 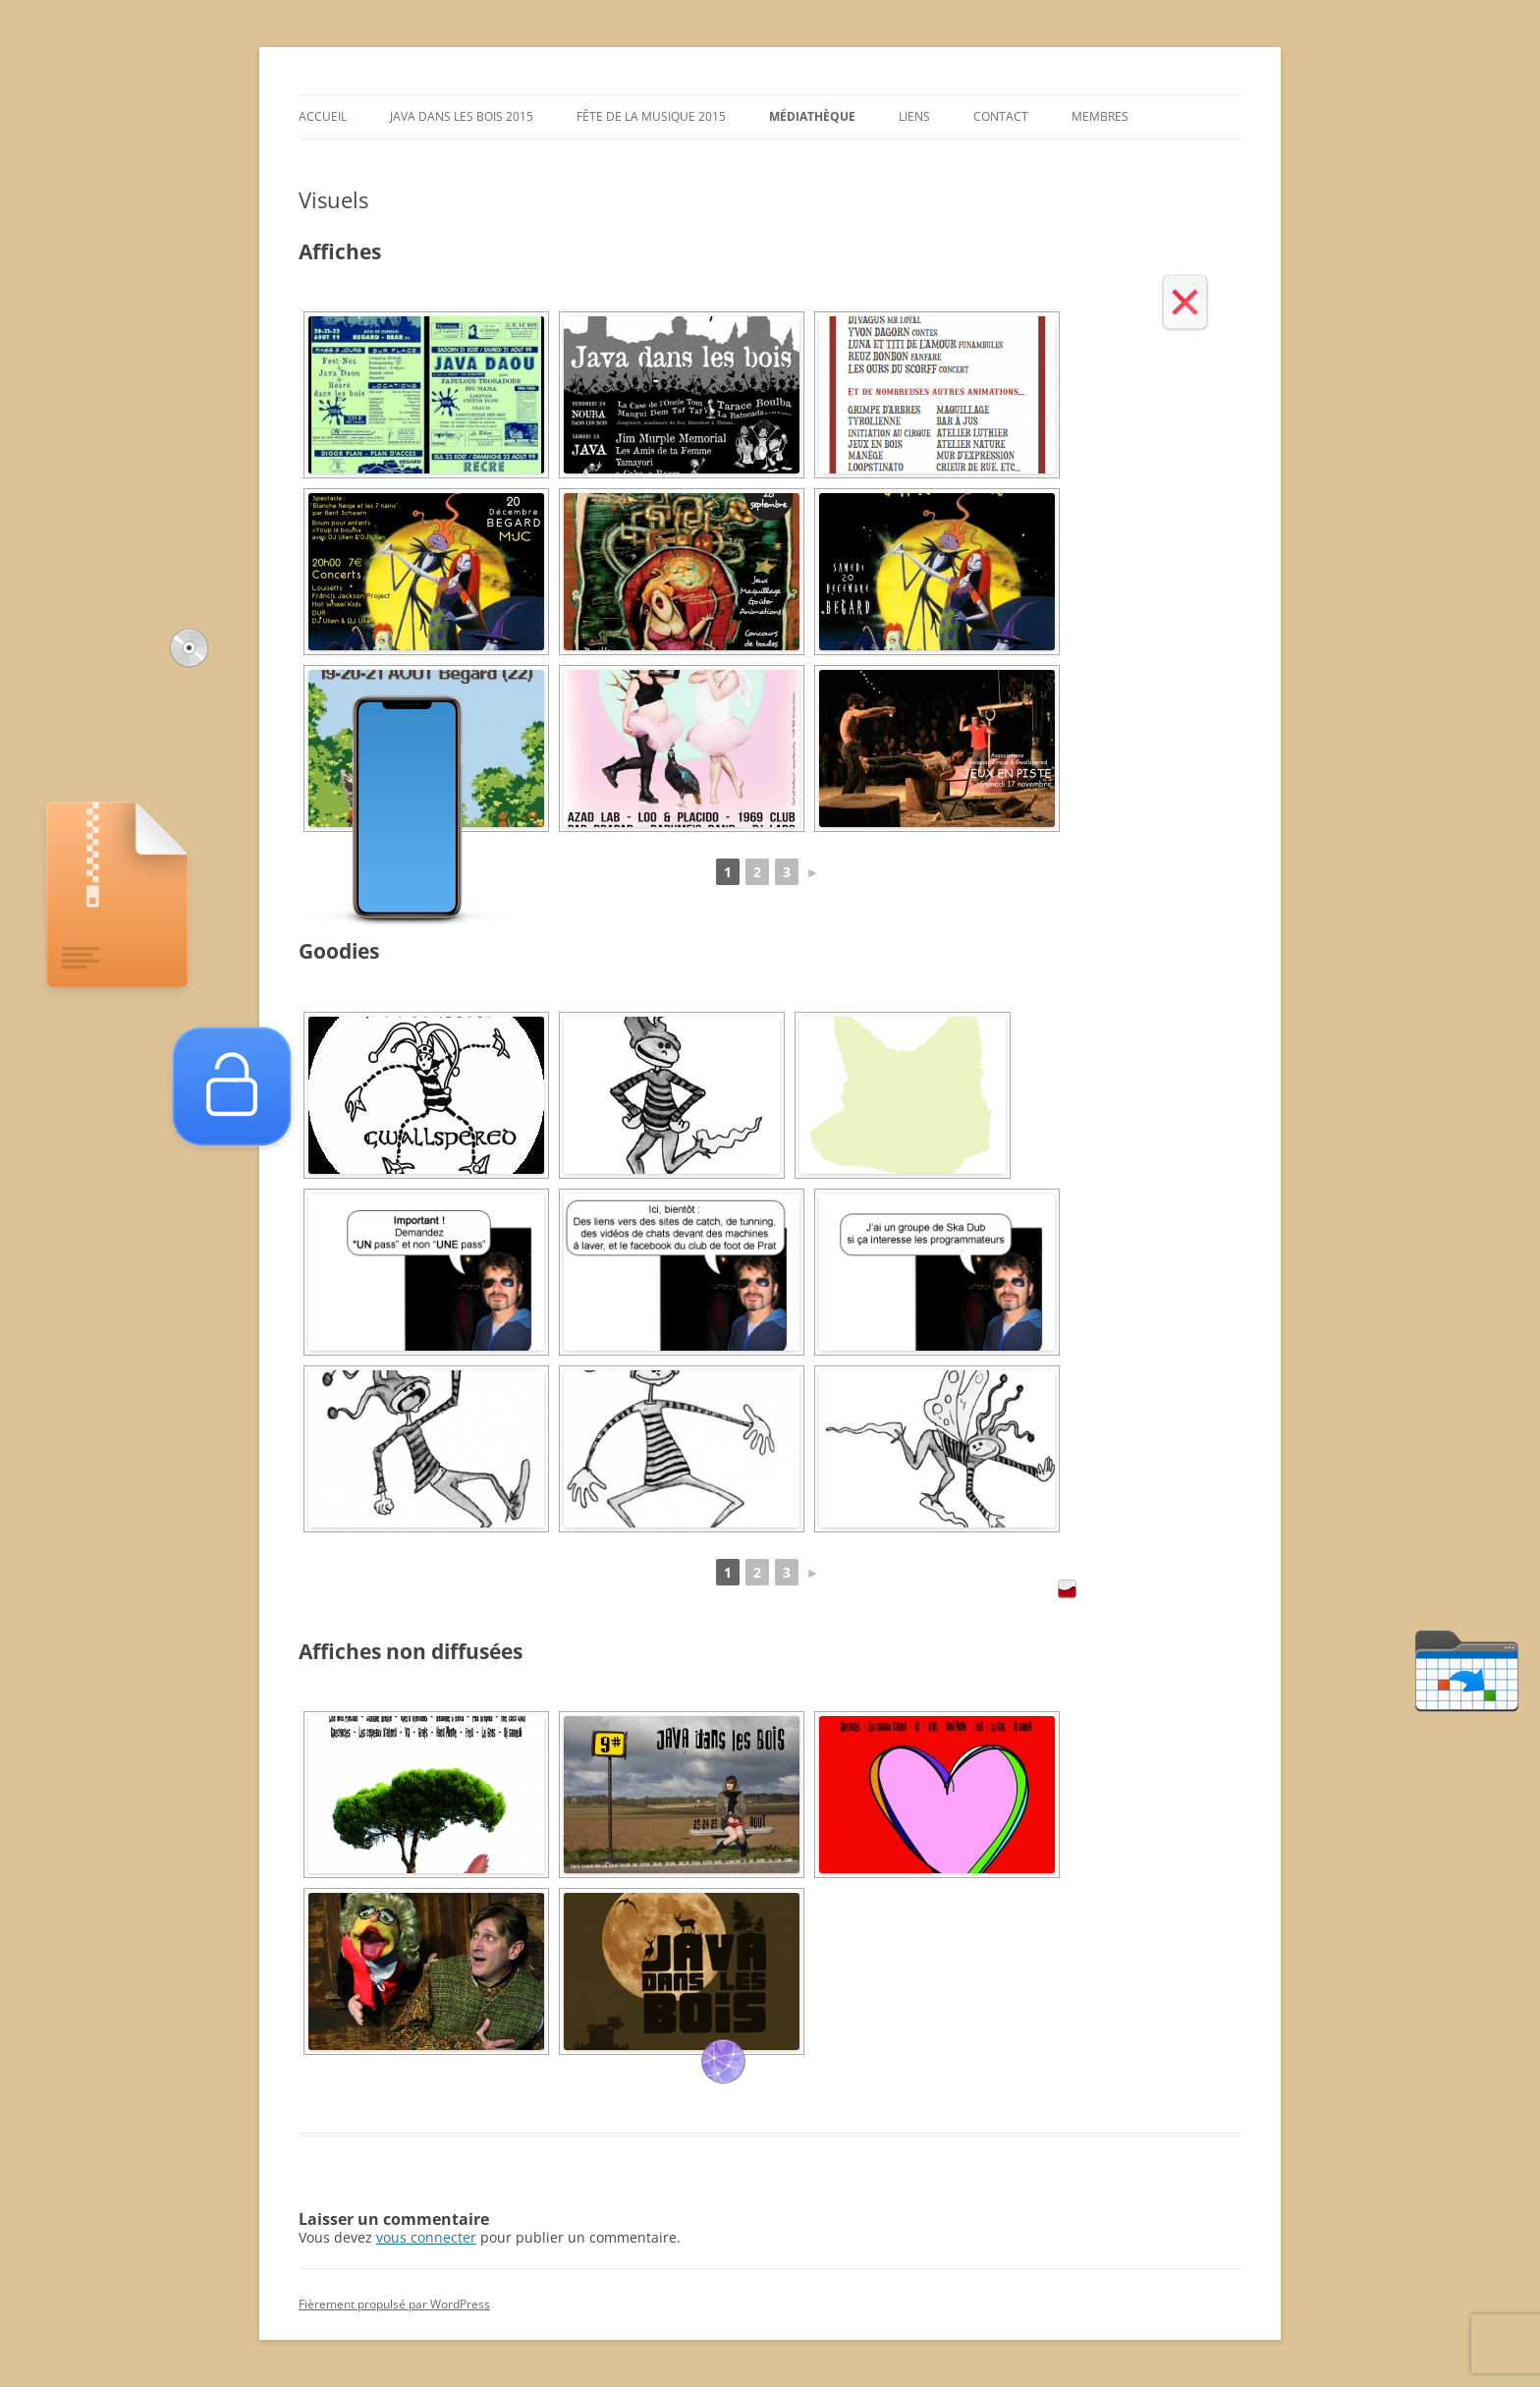 I want to click on open web browser or internet applications, so click(x=723, y=2061).